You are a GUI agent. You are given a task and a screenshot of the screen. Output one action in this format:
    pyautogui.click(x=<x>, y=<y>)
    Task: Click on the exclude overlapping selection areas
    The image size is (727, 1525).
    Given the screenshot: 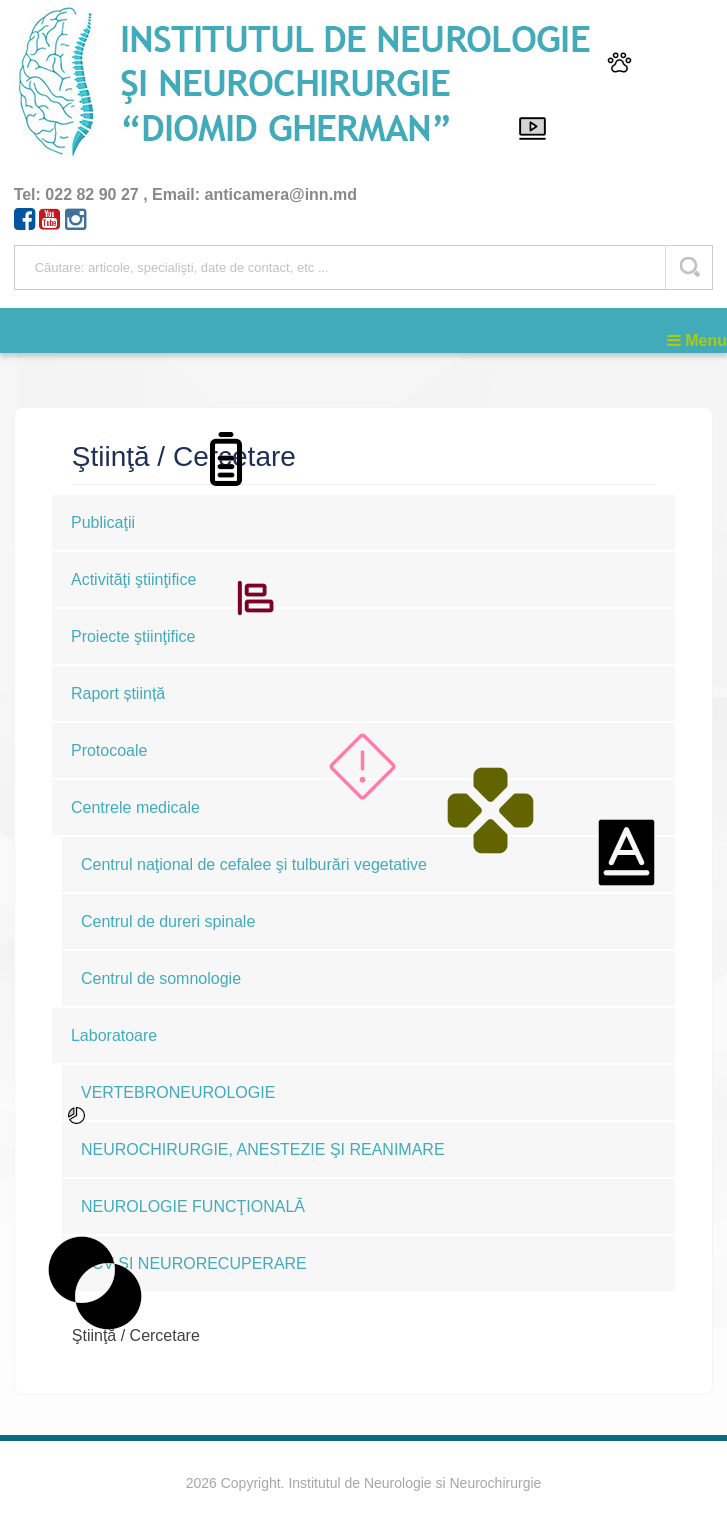 What is the action you would take?
    pyautogui.click(x=95, y=1283)
    